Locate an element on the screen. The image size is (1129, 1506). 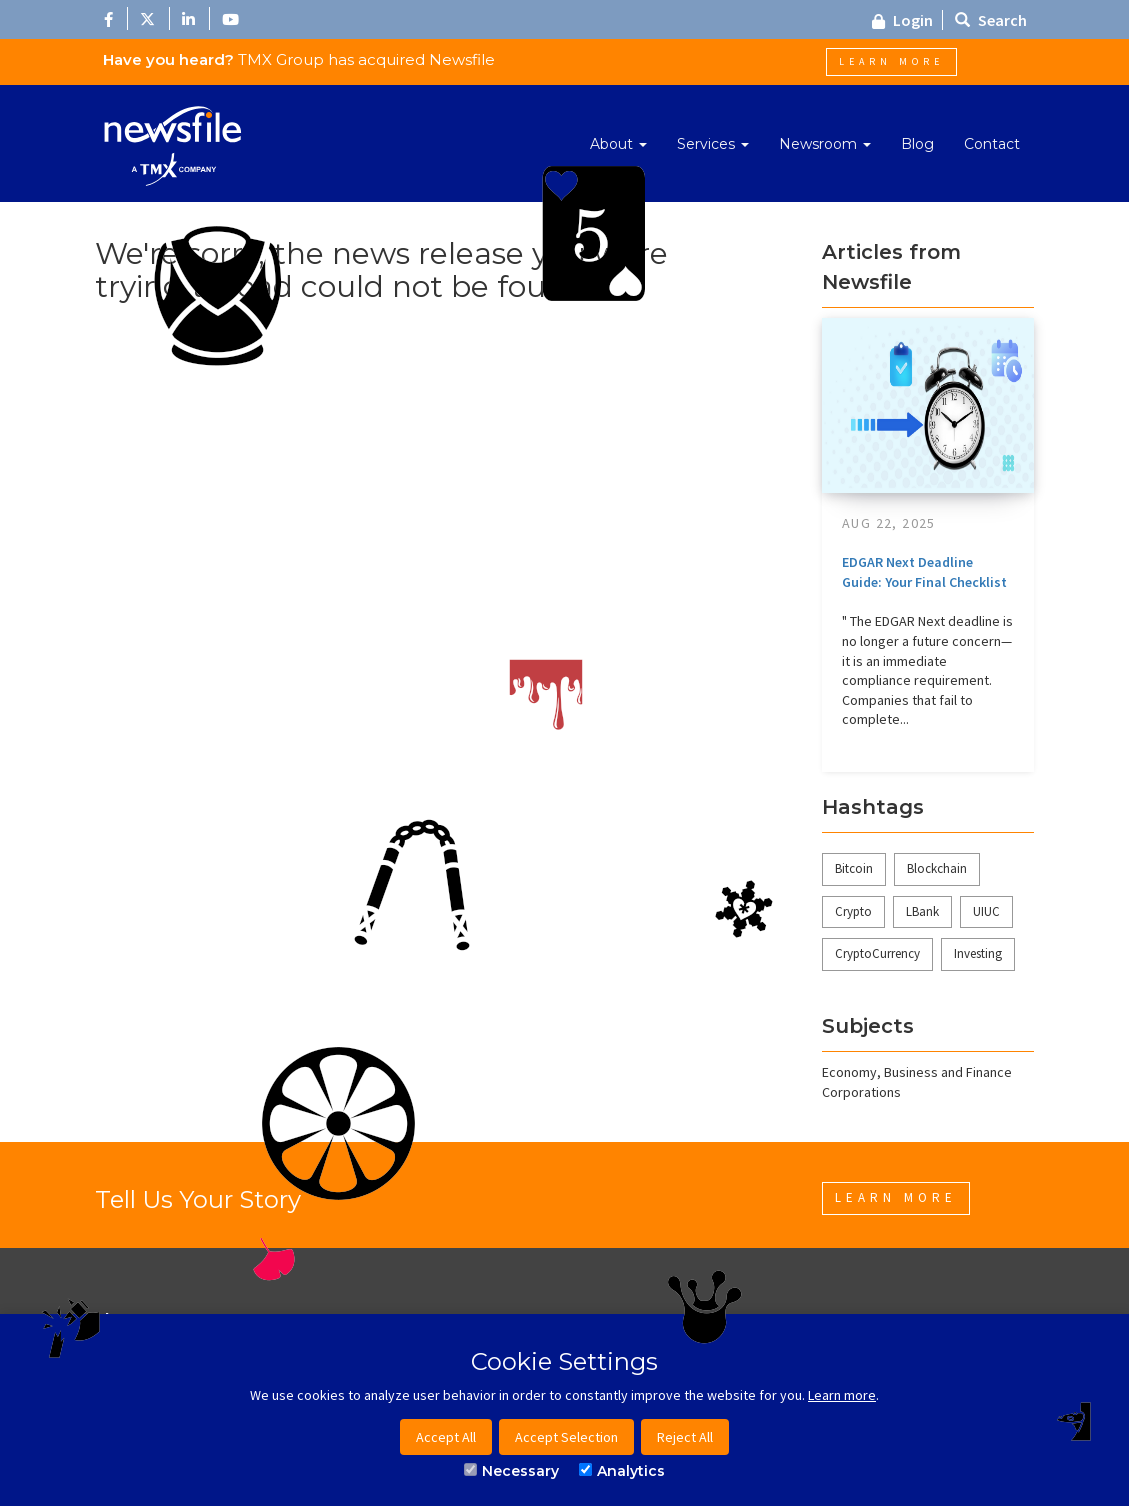
indicates blood or gore content warning is located at coordinates (546, 696).